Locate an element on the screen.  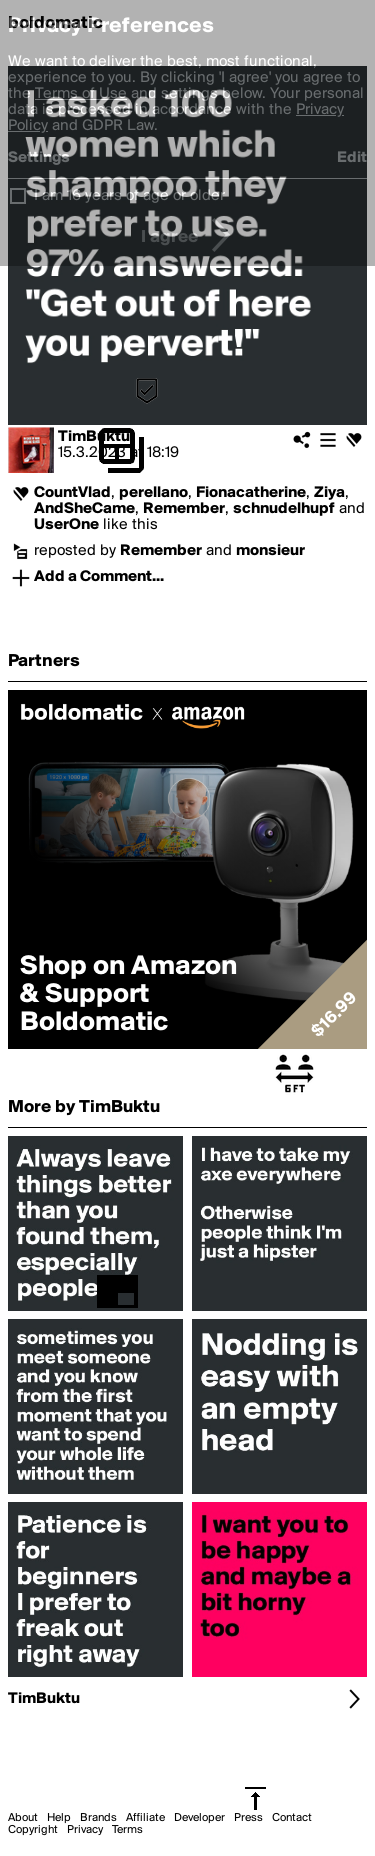
align content to top is located at coordinates (255, 1798).